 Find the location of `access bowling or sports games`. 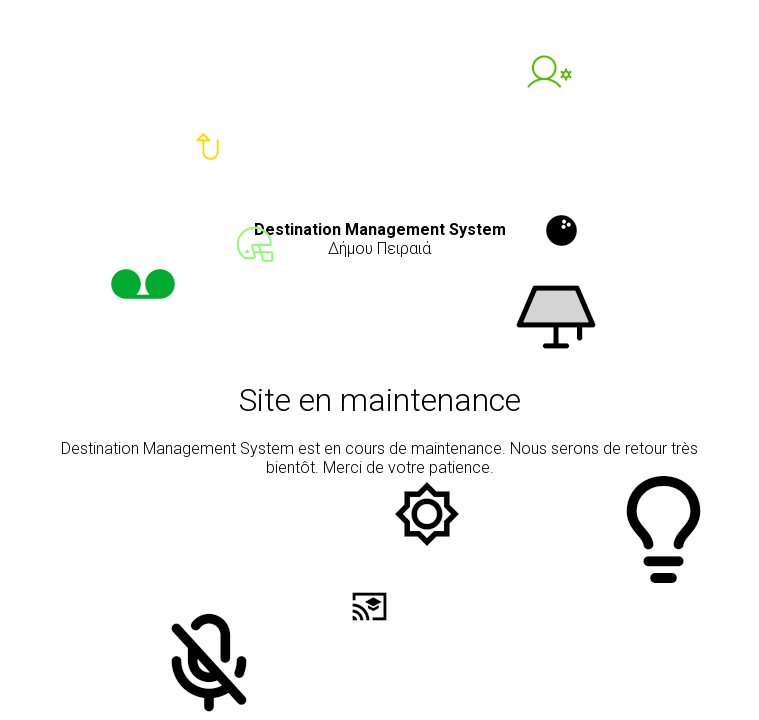

access bowling or sports games is located at coordinates (561, 230).